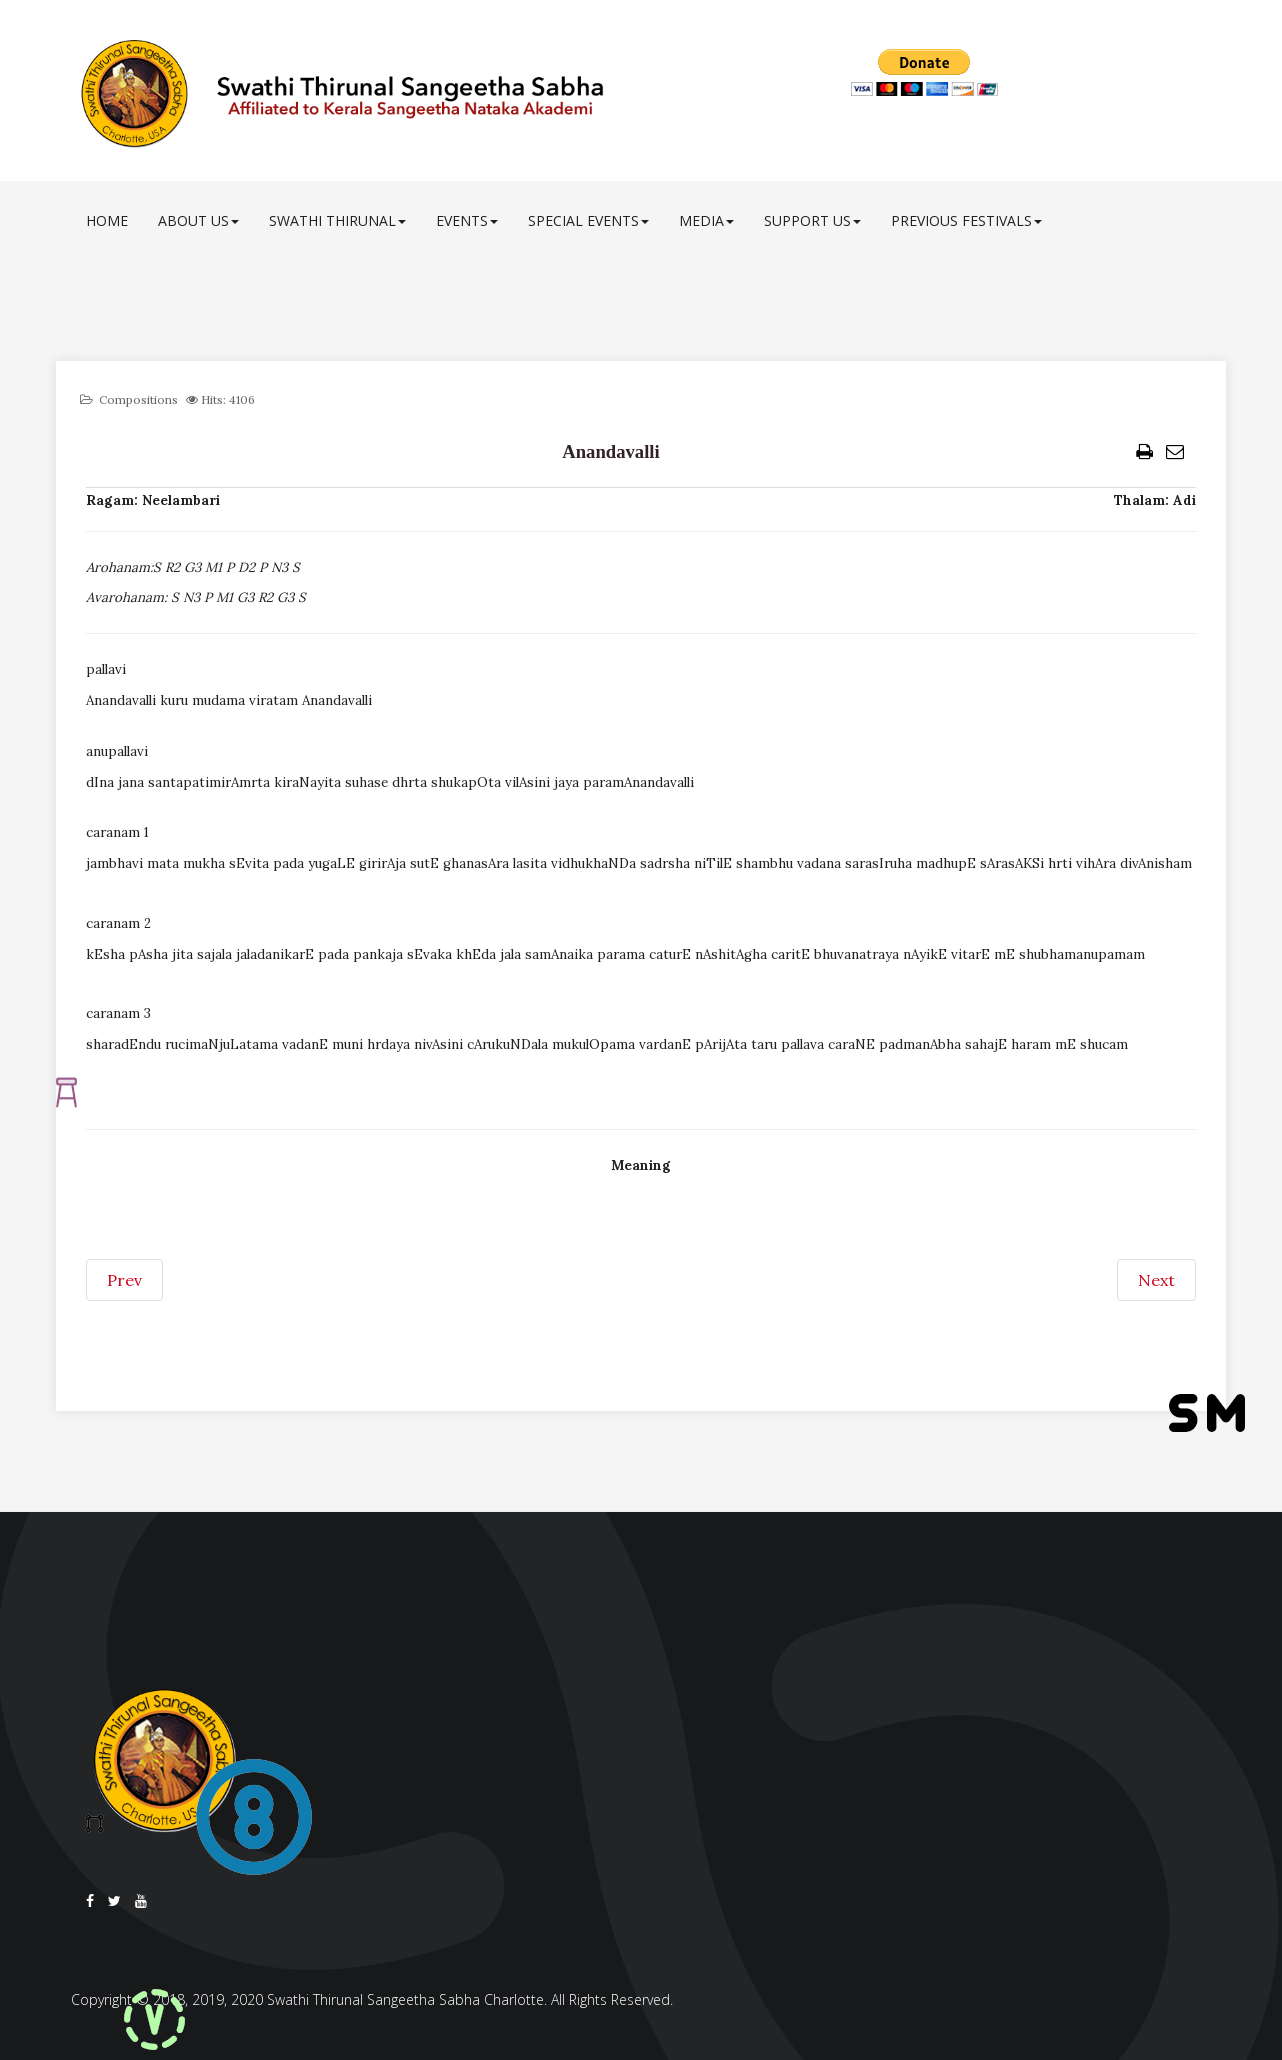  What do you see at coordinates (94, 1823) in the screenshot?
I see `connect nodes or create a path between points` at bounding box center [94, 1823].